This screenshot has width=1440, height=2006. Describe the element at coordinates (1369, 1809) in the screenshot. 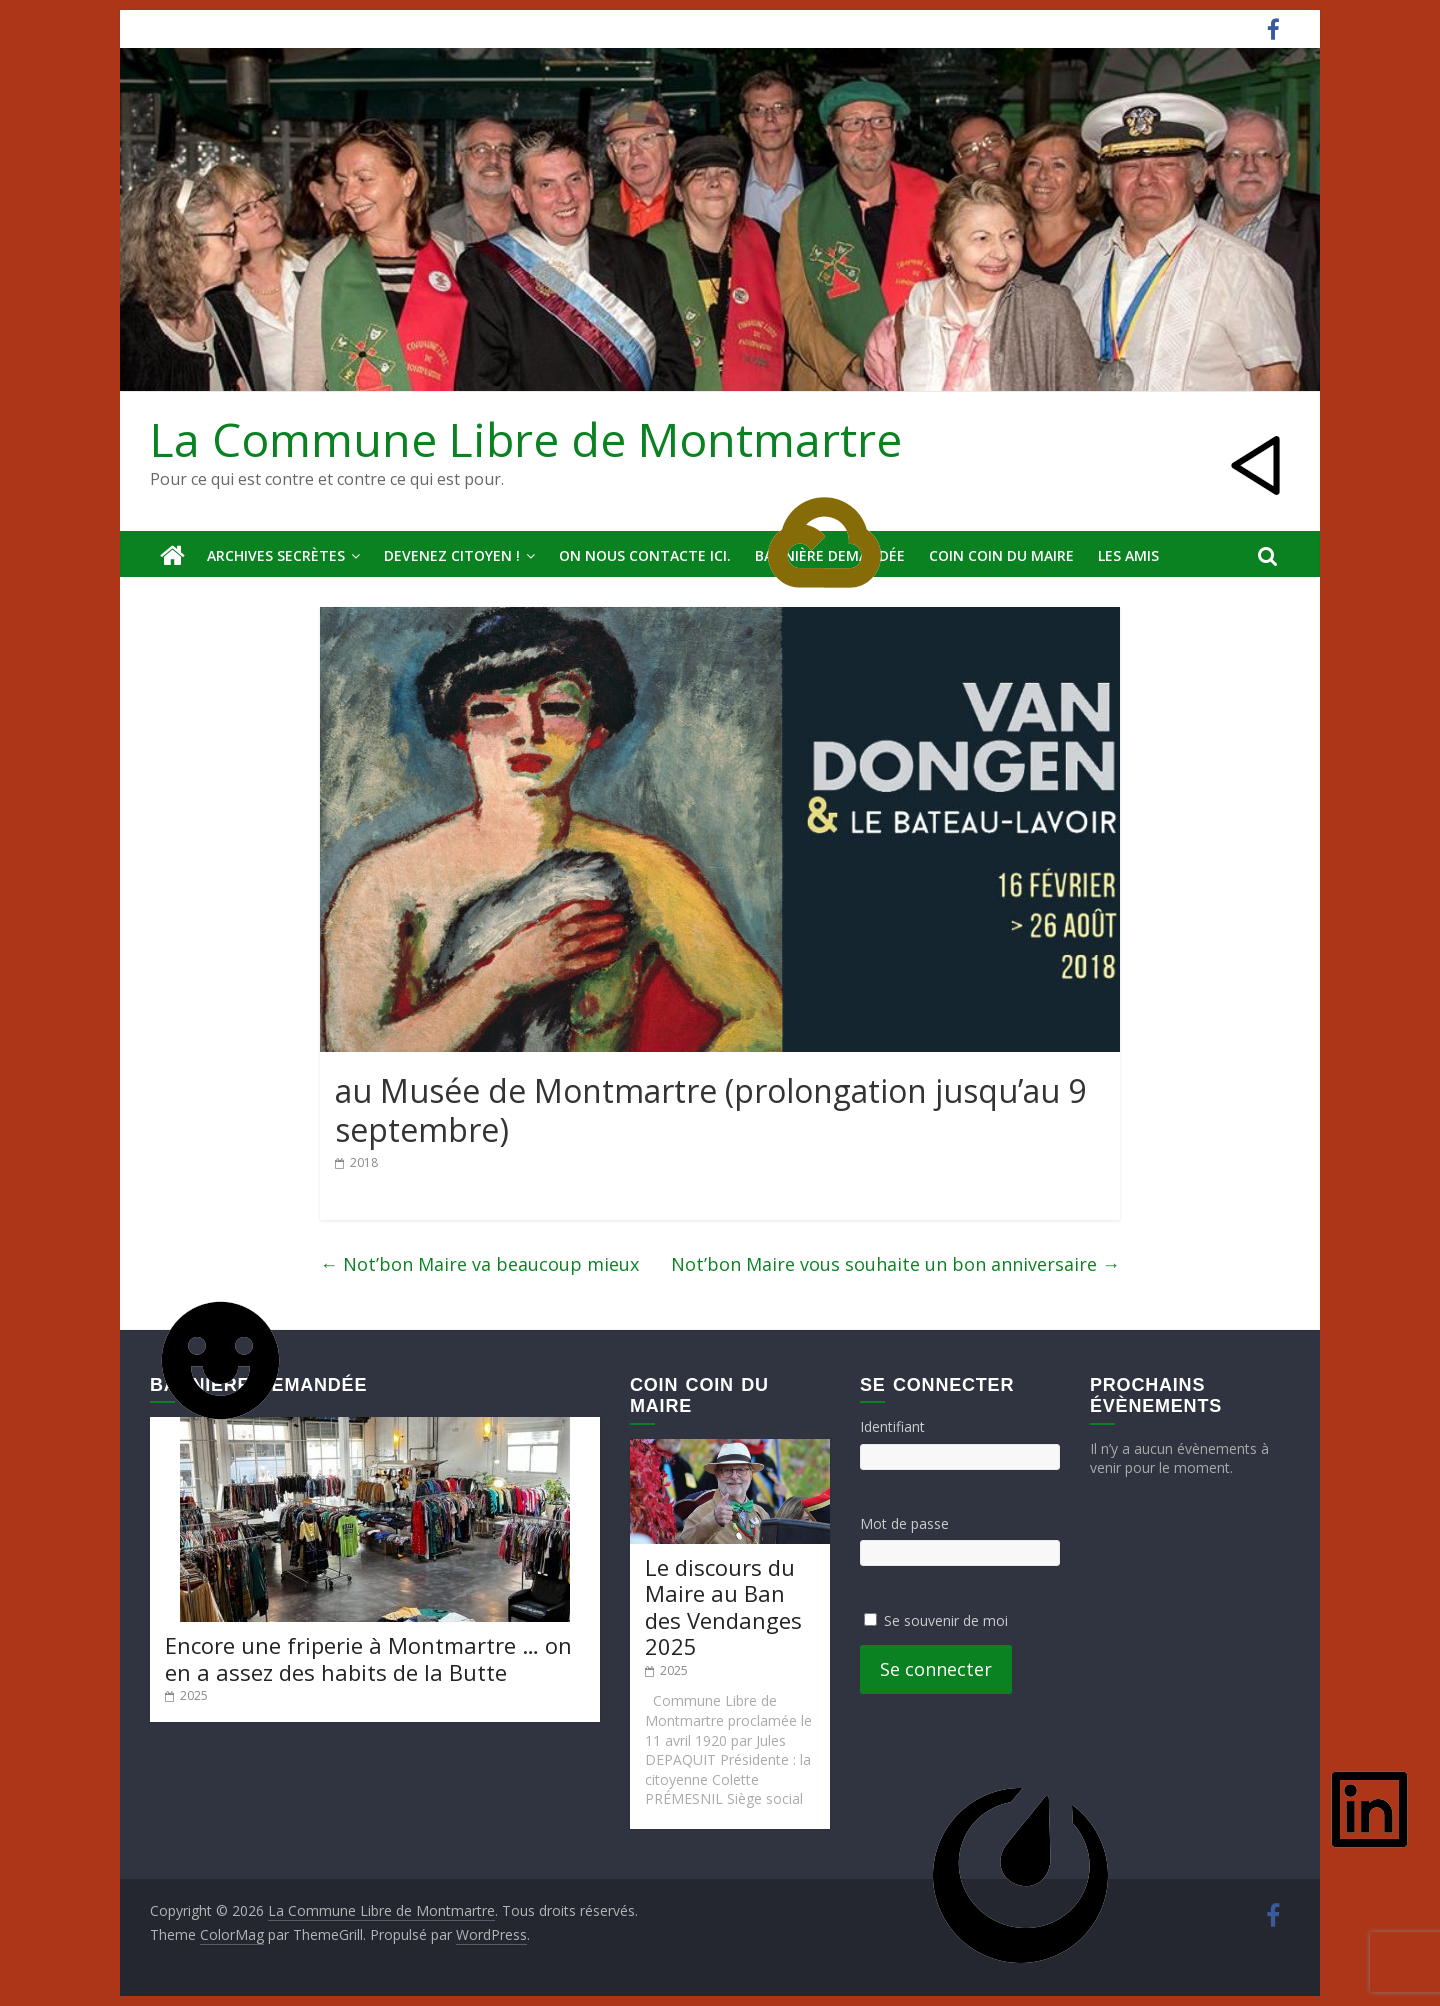

I see `open LinkedIn profile or page` at that location.